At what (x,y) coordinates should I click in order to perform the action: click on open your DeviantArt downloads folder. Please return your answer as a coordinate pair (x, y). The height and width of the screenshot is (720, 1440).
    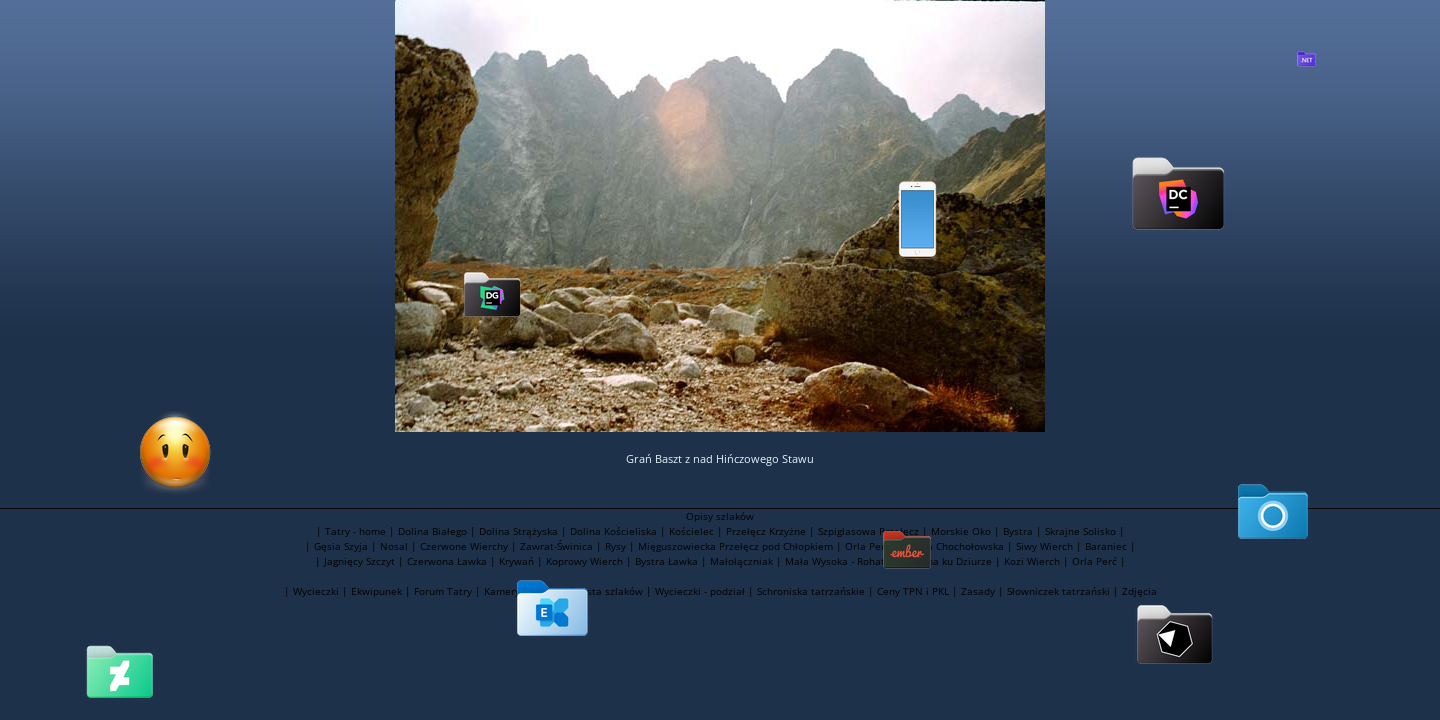
    Looking at the image, I should click on (119, 673).